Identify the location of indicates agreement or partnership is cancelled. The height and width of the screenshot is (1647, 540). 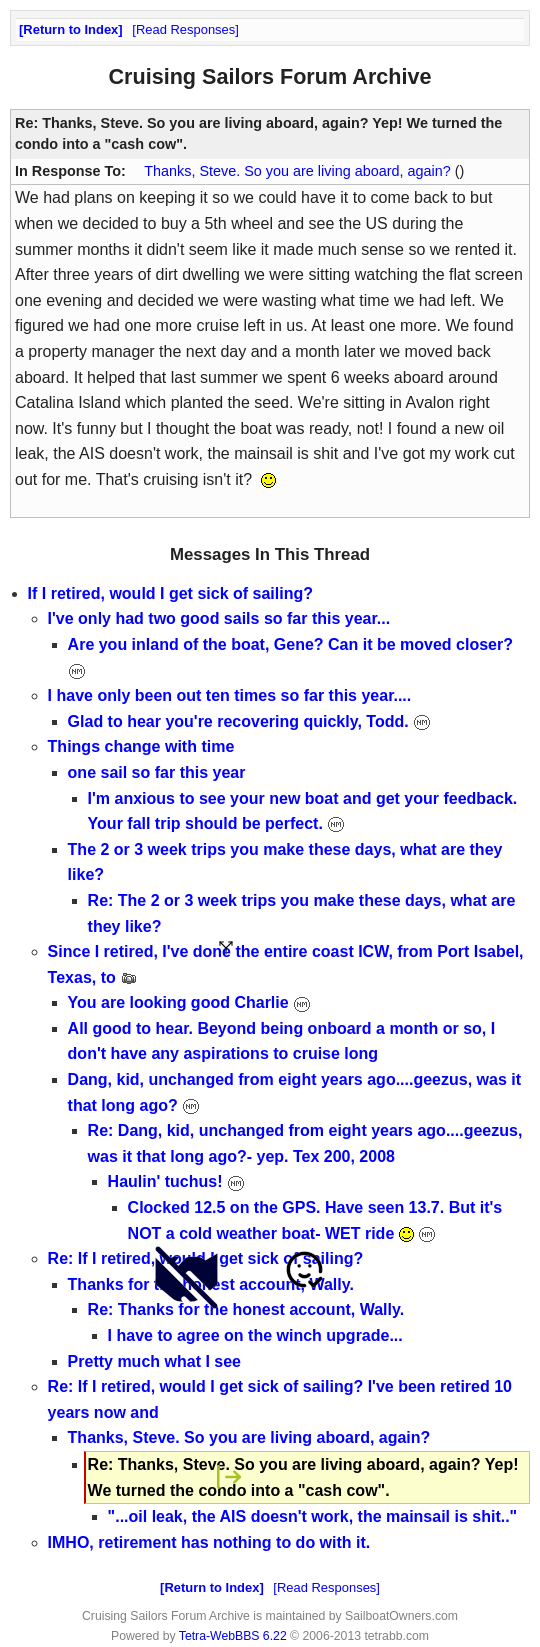
(186, 1277).